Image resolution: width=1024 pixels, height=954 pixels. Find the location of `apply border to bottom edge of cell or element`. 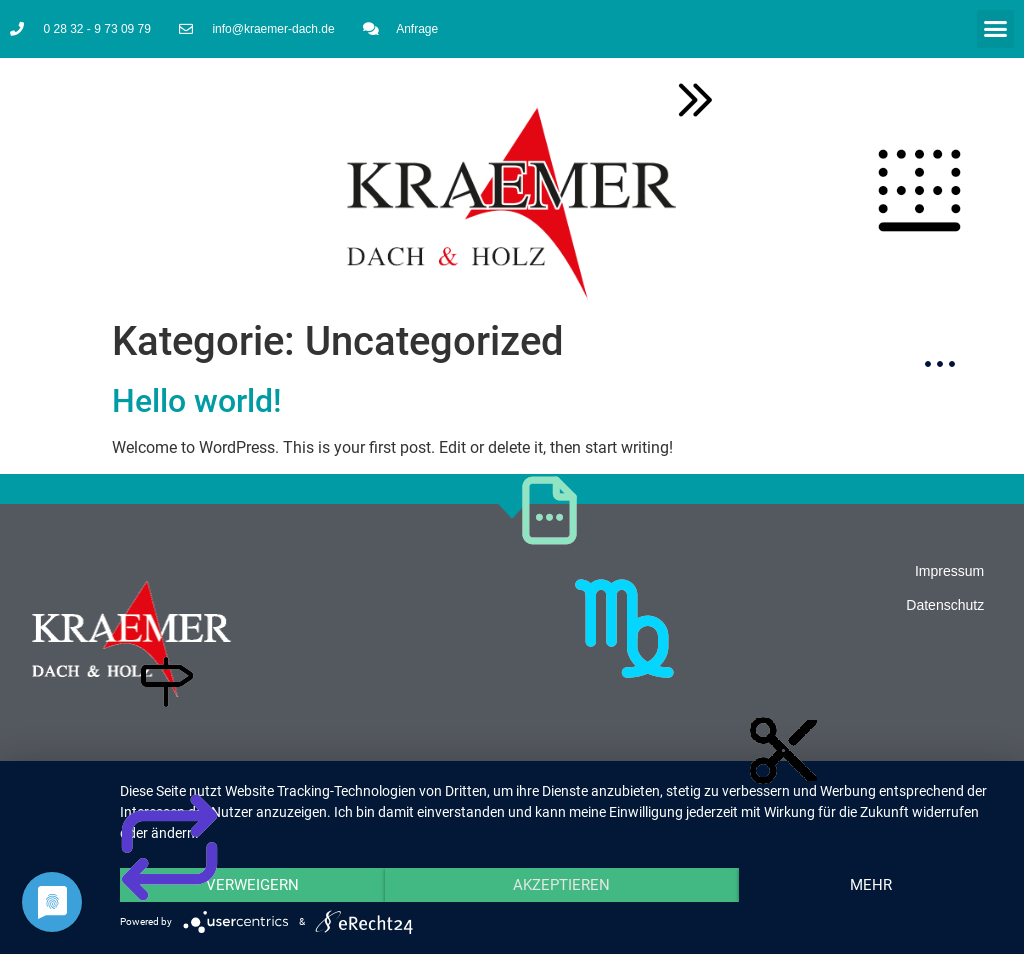

apply border to bottom edge of cell or element is located at coordinates (919, 190).